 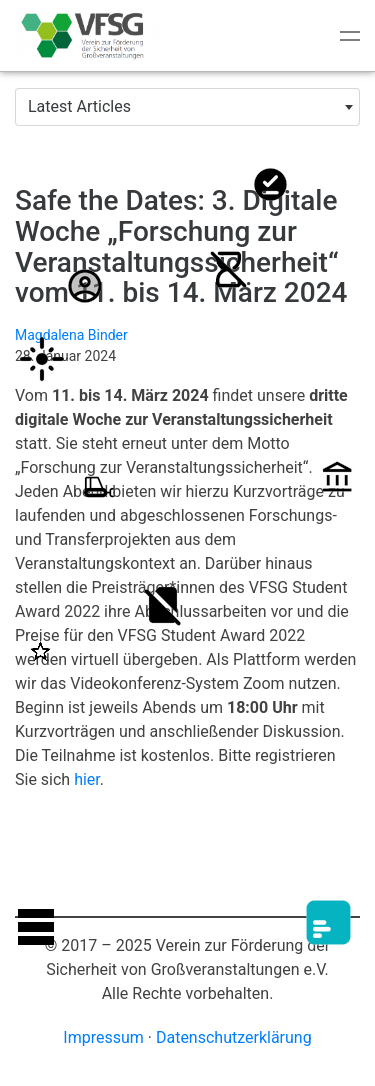 What do you see at coordinates (328, 922) in the screenshot?
I see `align content to bottom-left of container` at bounding box center [328, 922].